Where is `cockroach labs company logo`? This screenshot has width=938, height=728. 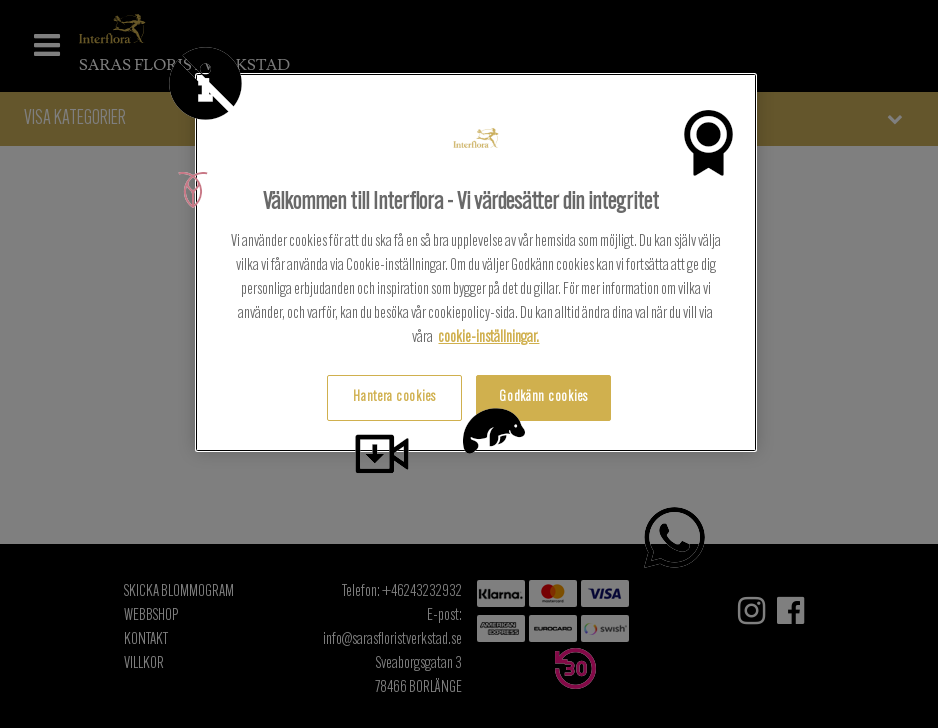 cockroach labs company logo is located at coordinates (193, 190).